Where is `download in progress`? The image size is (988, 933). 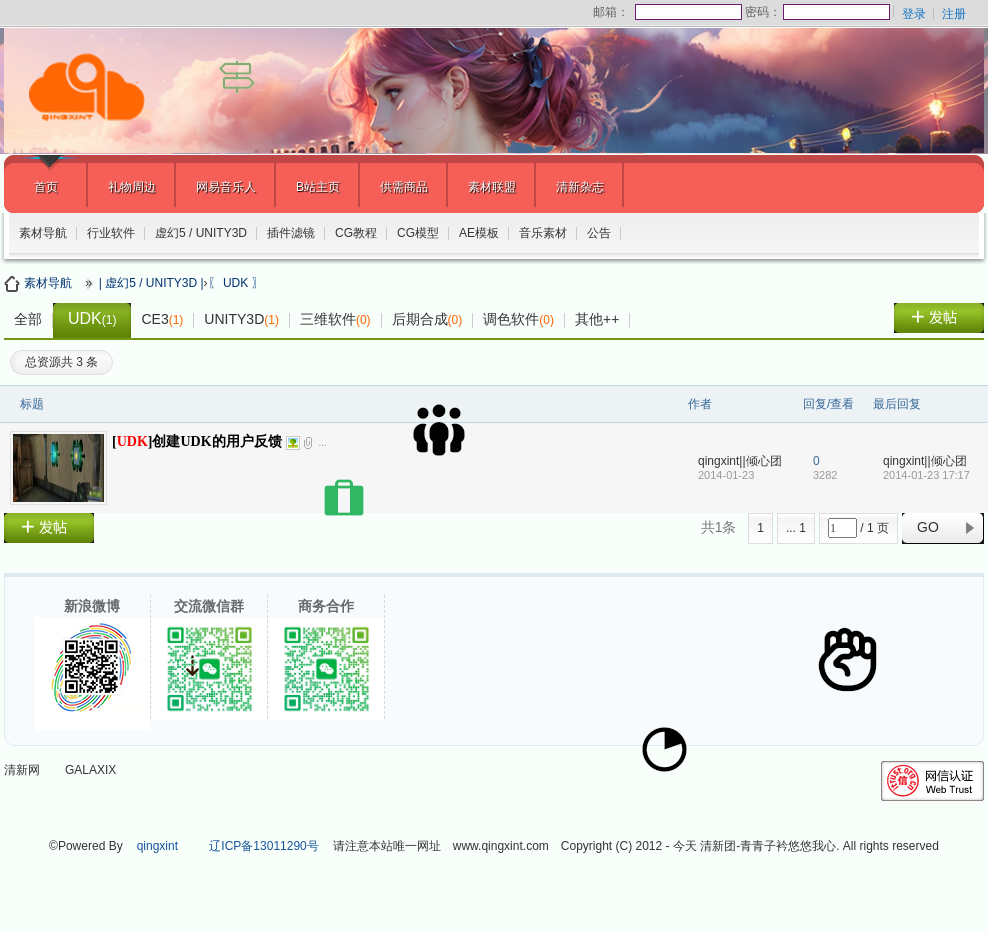 download in progress is located at coordinates (192, 665).